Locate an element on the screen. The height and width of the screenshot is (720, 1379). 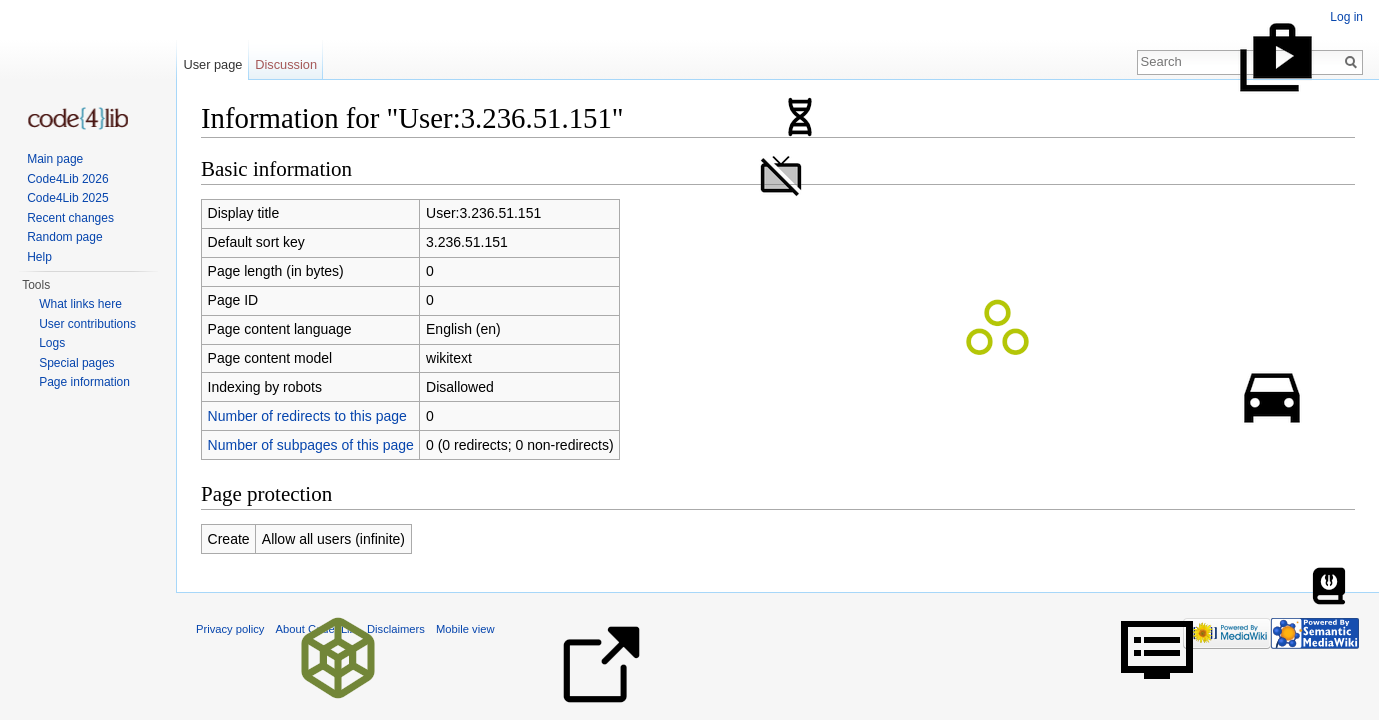
tv is currently off or unavailable is located at coordinates (781, 176).